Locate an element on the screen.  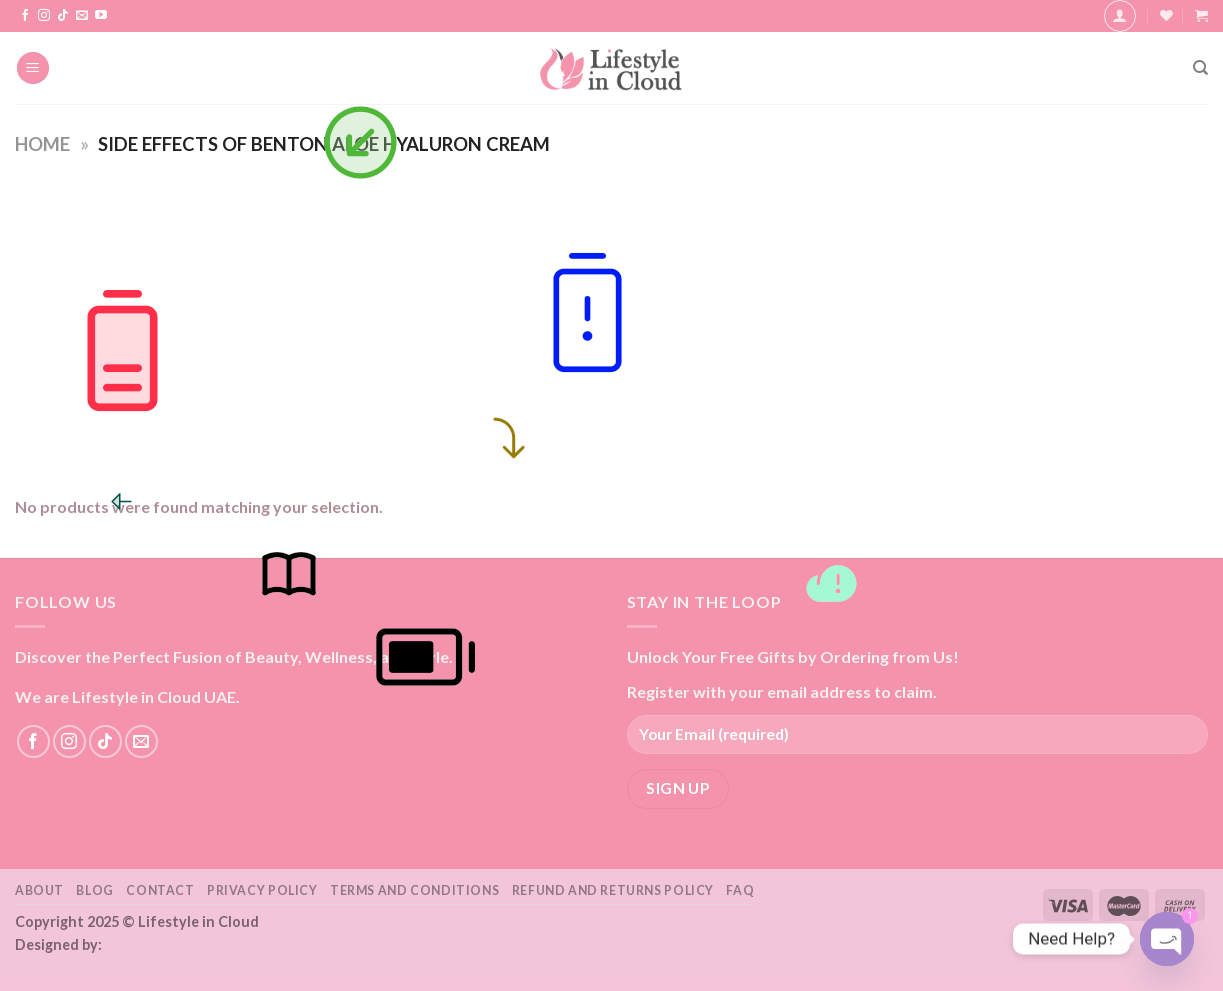
indicates medium battery level is located at coordinates (122, 352).